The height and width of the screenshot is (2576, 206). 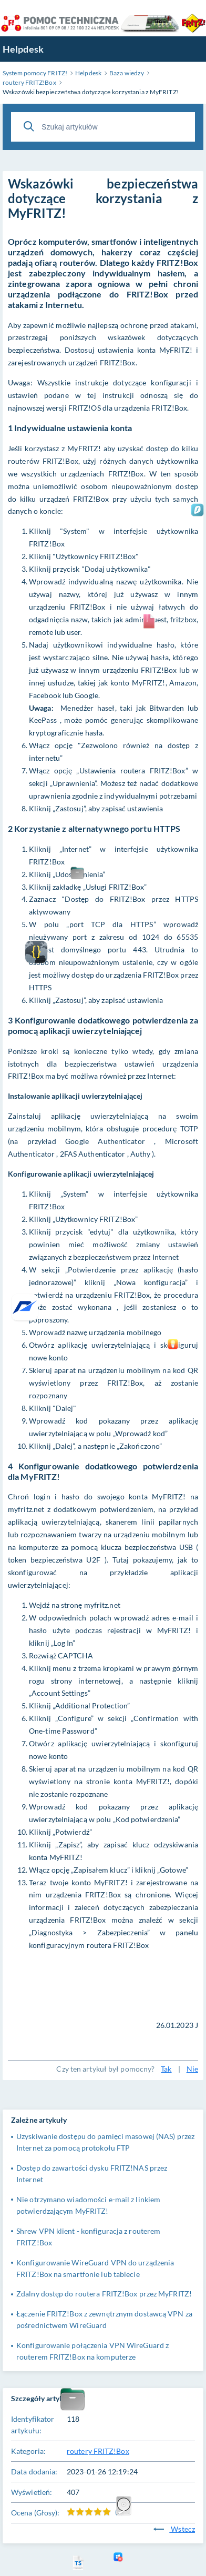 I want to click on compressed tar archive file, so click(x=149, y=621).